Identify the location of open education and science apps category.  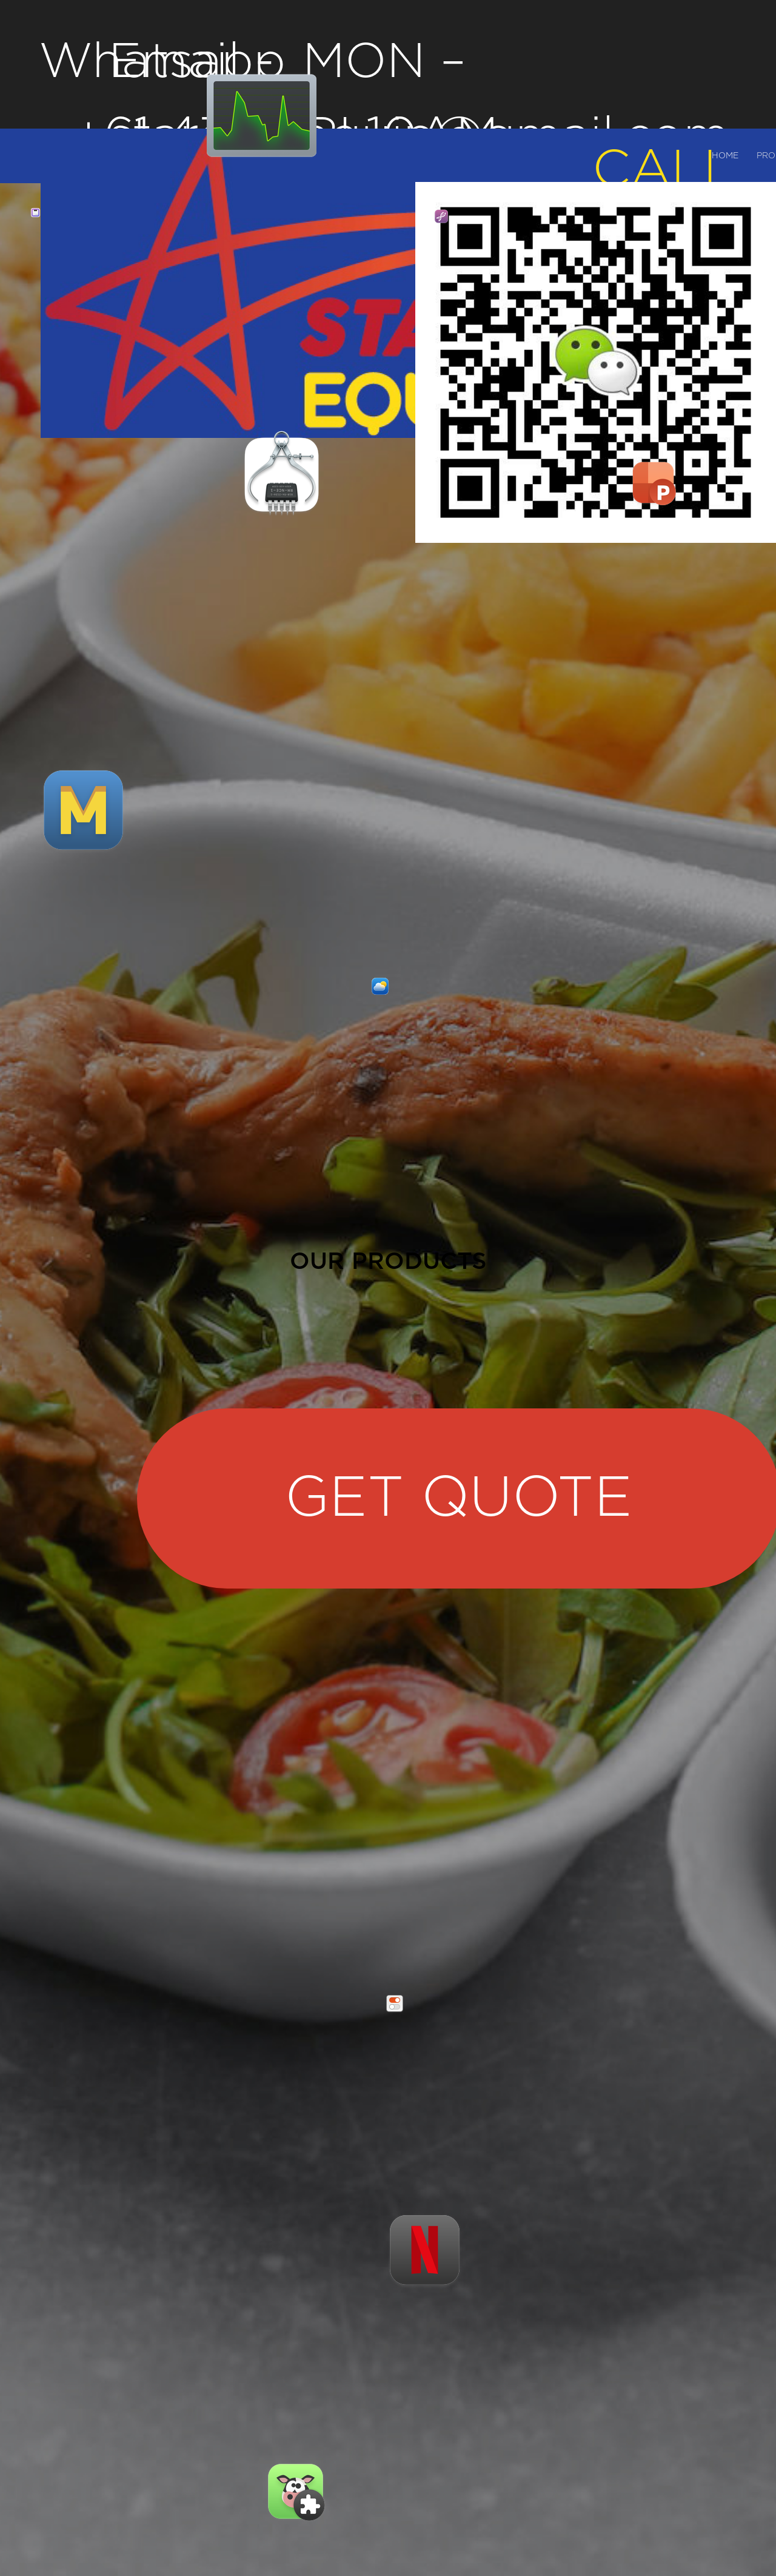
(441, 217).